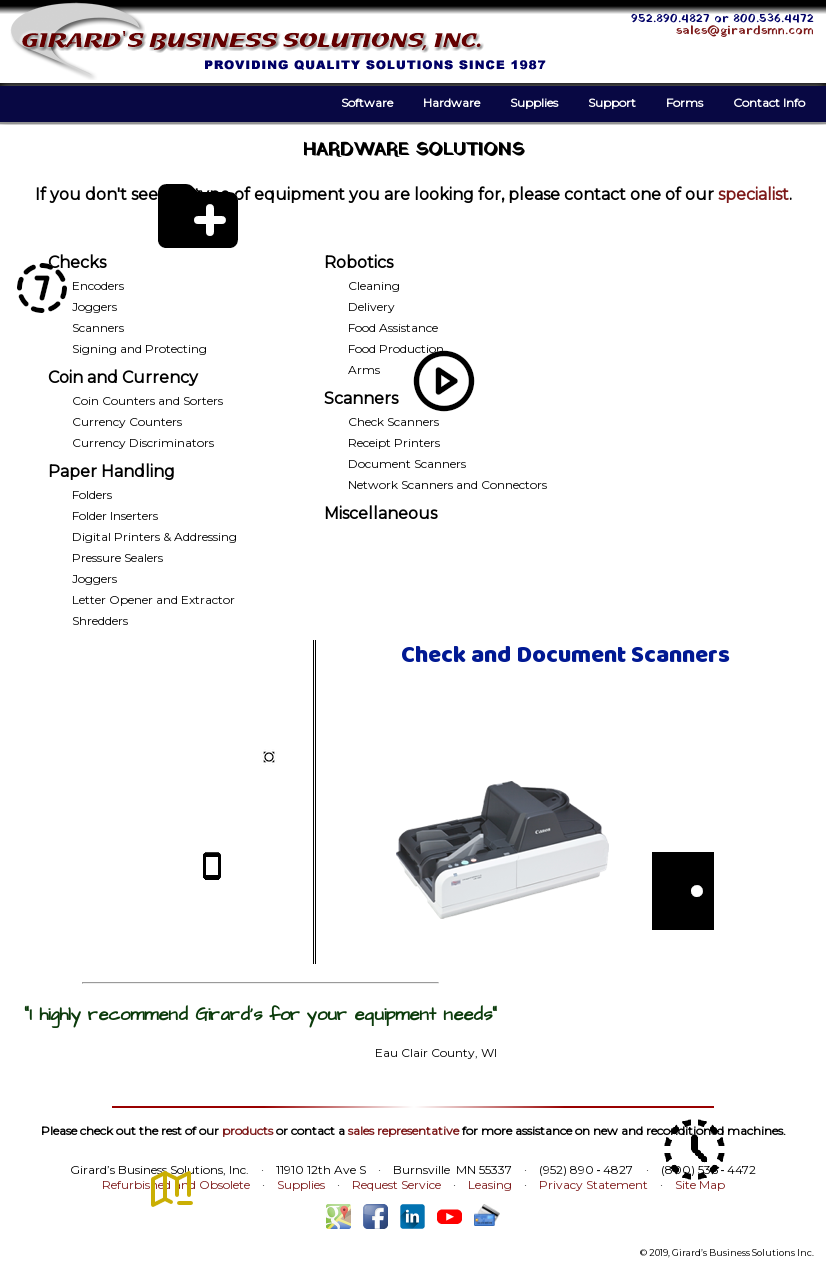  What do you see at coordinates (694, 1149) in the screenshot?
I see `toggle history tracking off` at bounding box center [694, 1149].